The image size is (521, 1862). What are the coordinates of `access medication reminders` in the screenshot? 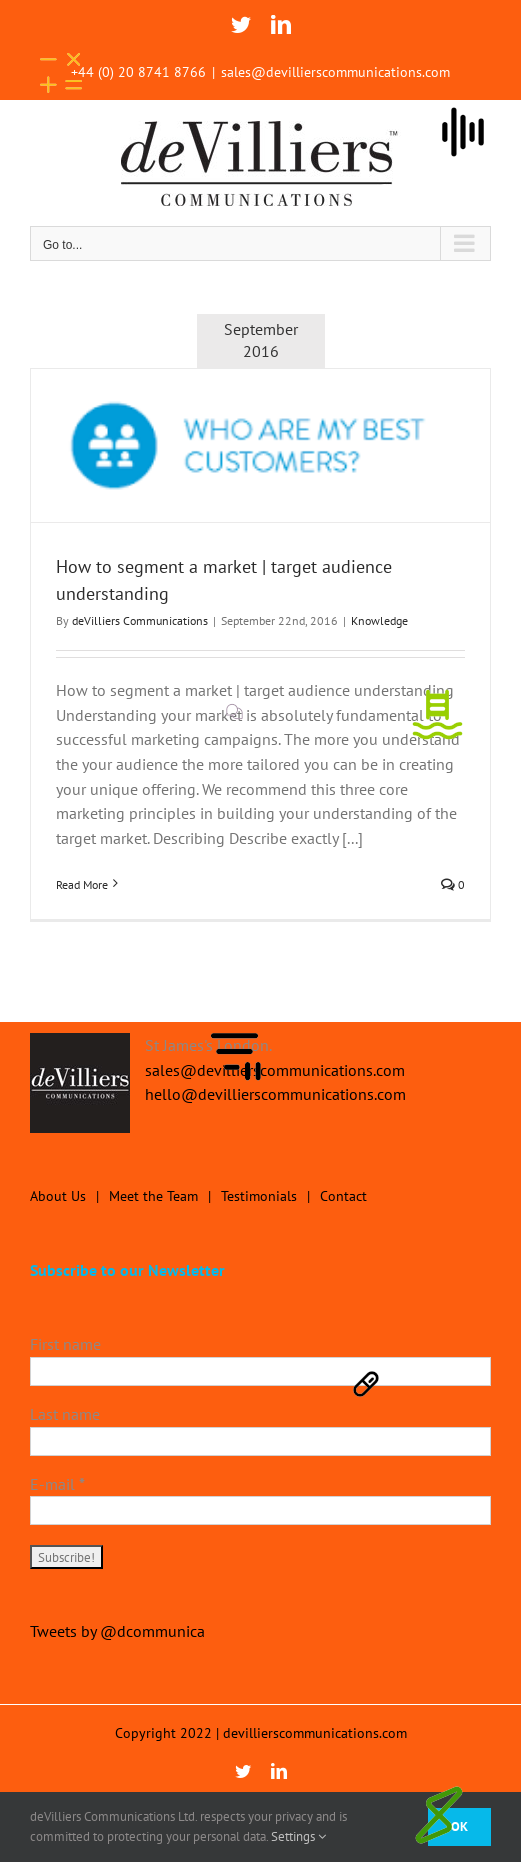 It's located at (366, 1384).